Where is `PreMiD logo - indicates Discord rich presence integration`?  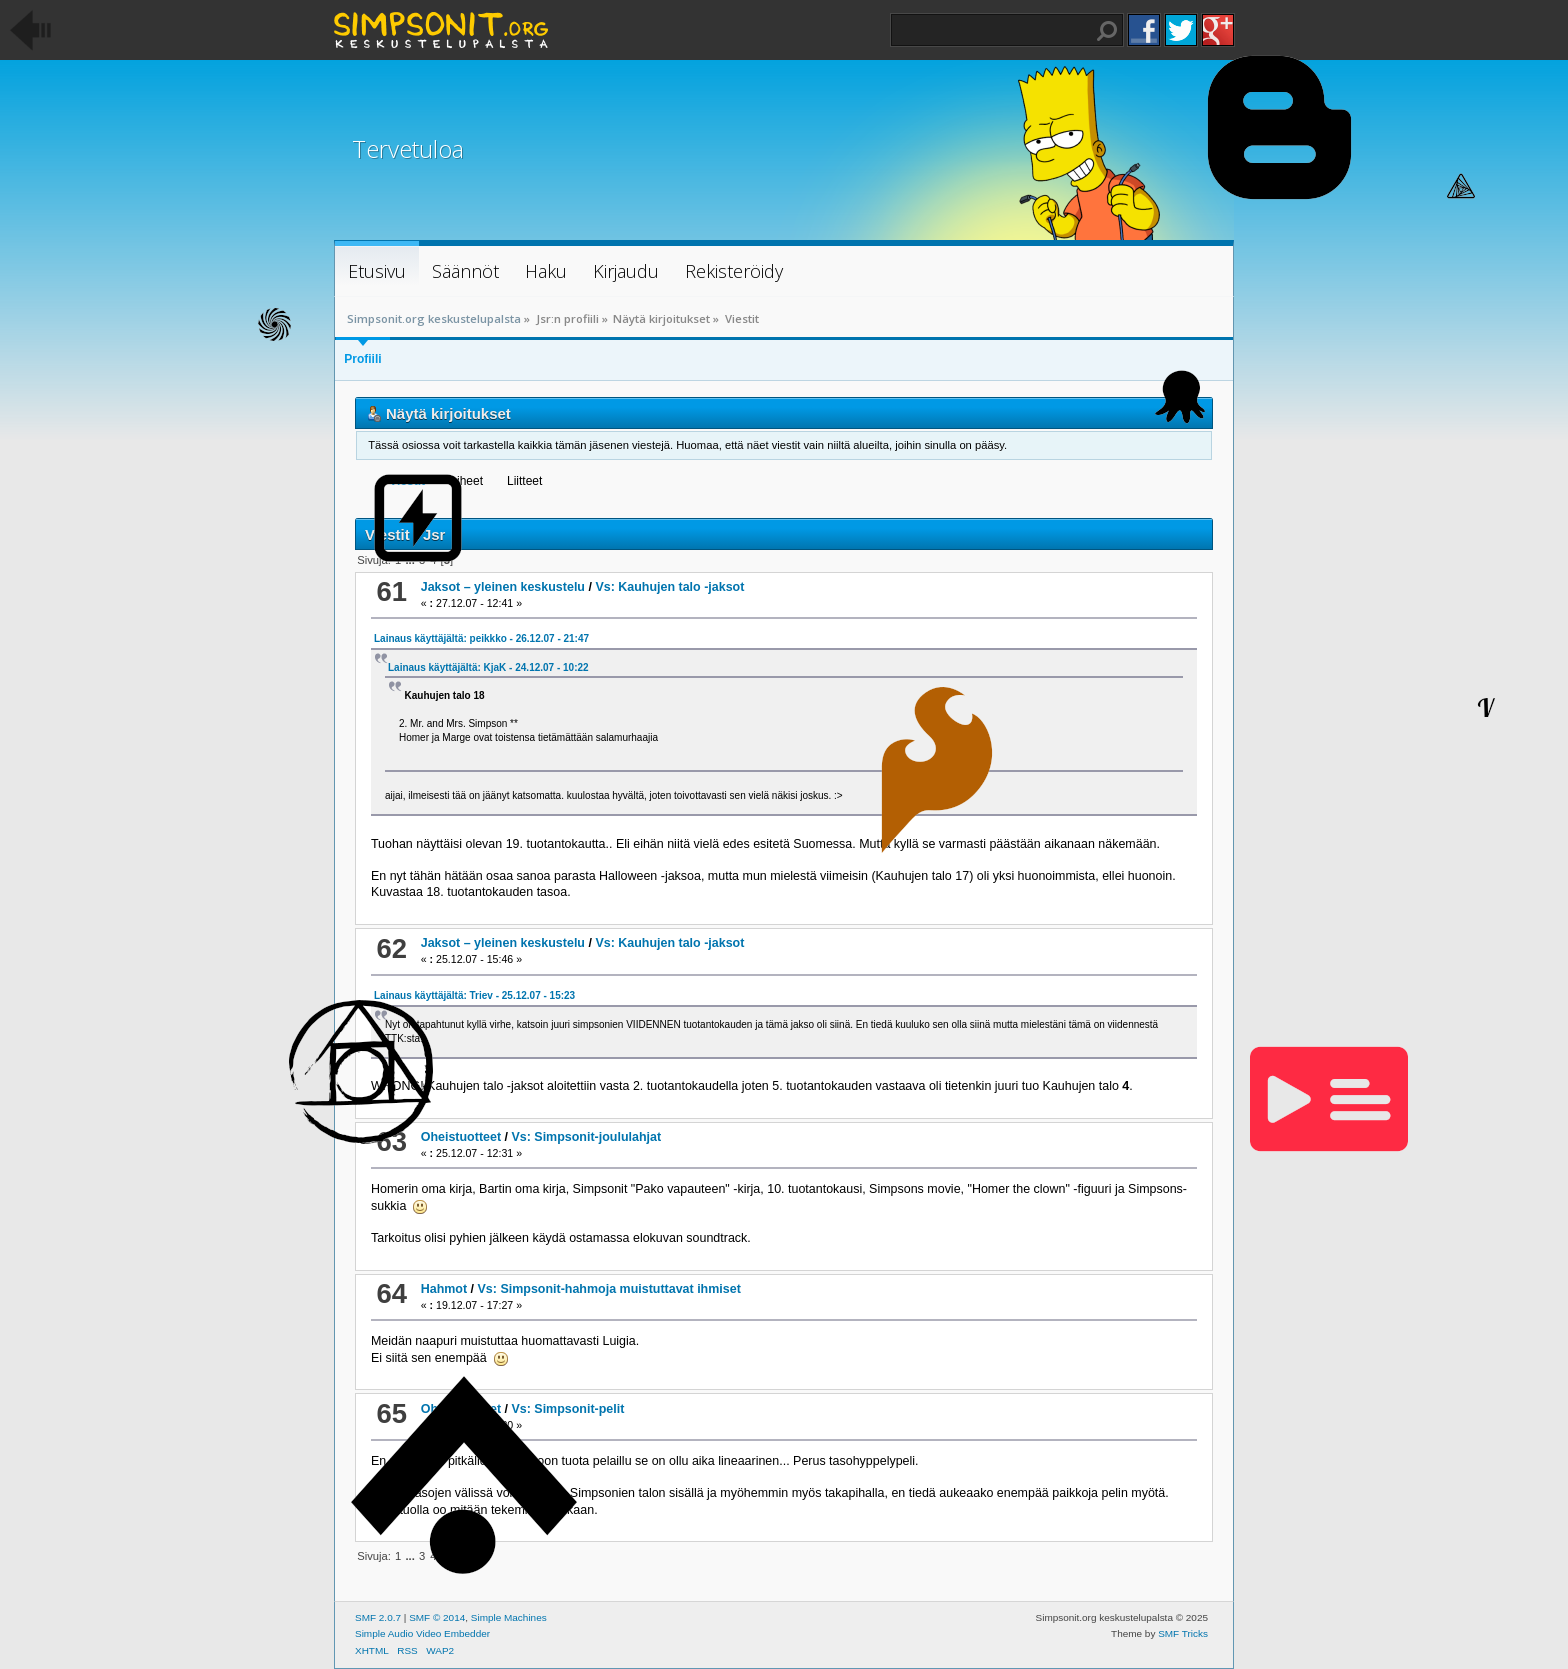
PreMiD logo - indicates Discord rich presence integration is located at coordinates (1329, 1099).